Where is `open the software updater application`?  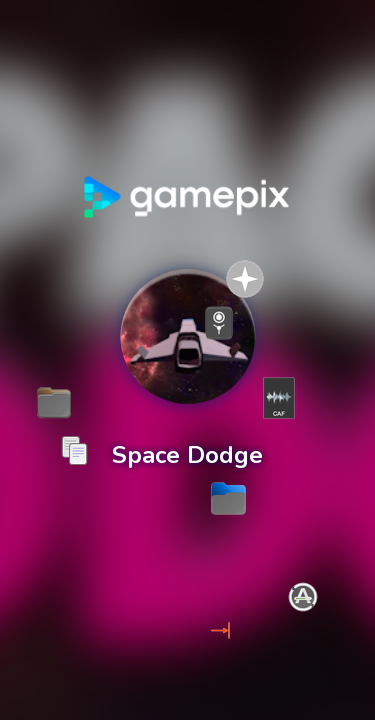
open the software updater application is located at coordinates (303, 597).